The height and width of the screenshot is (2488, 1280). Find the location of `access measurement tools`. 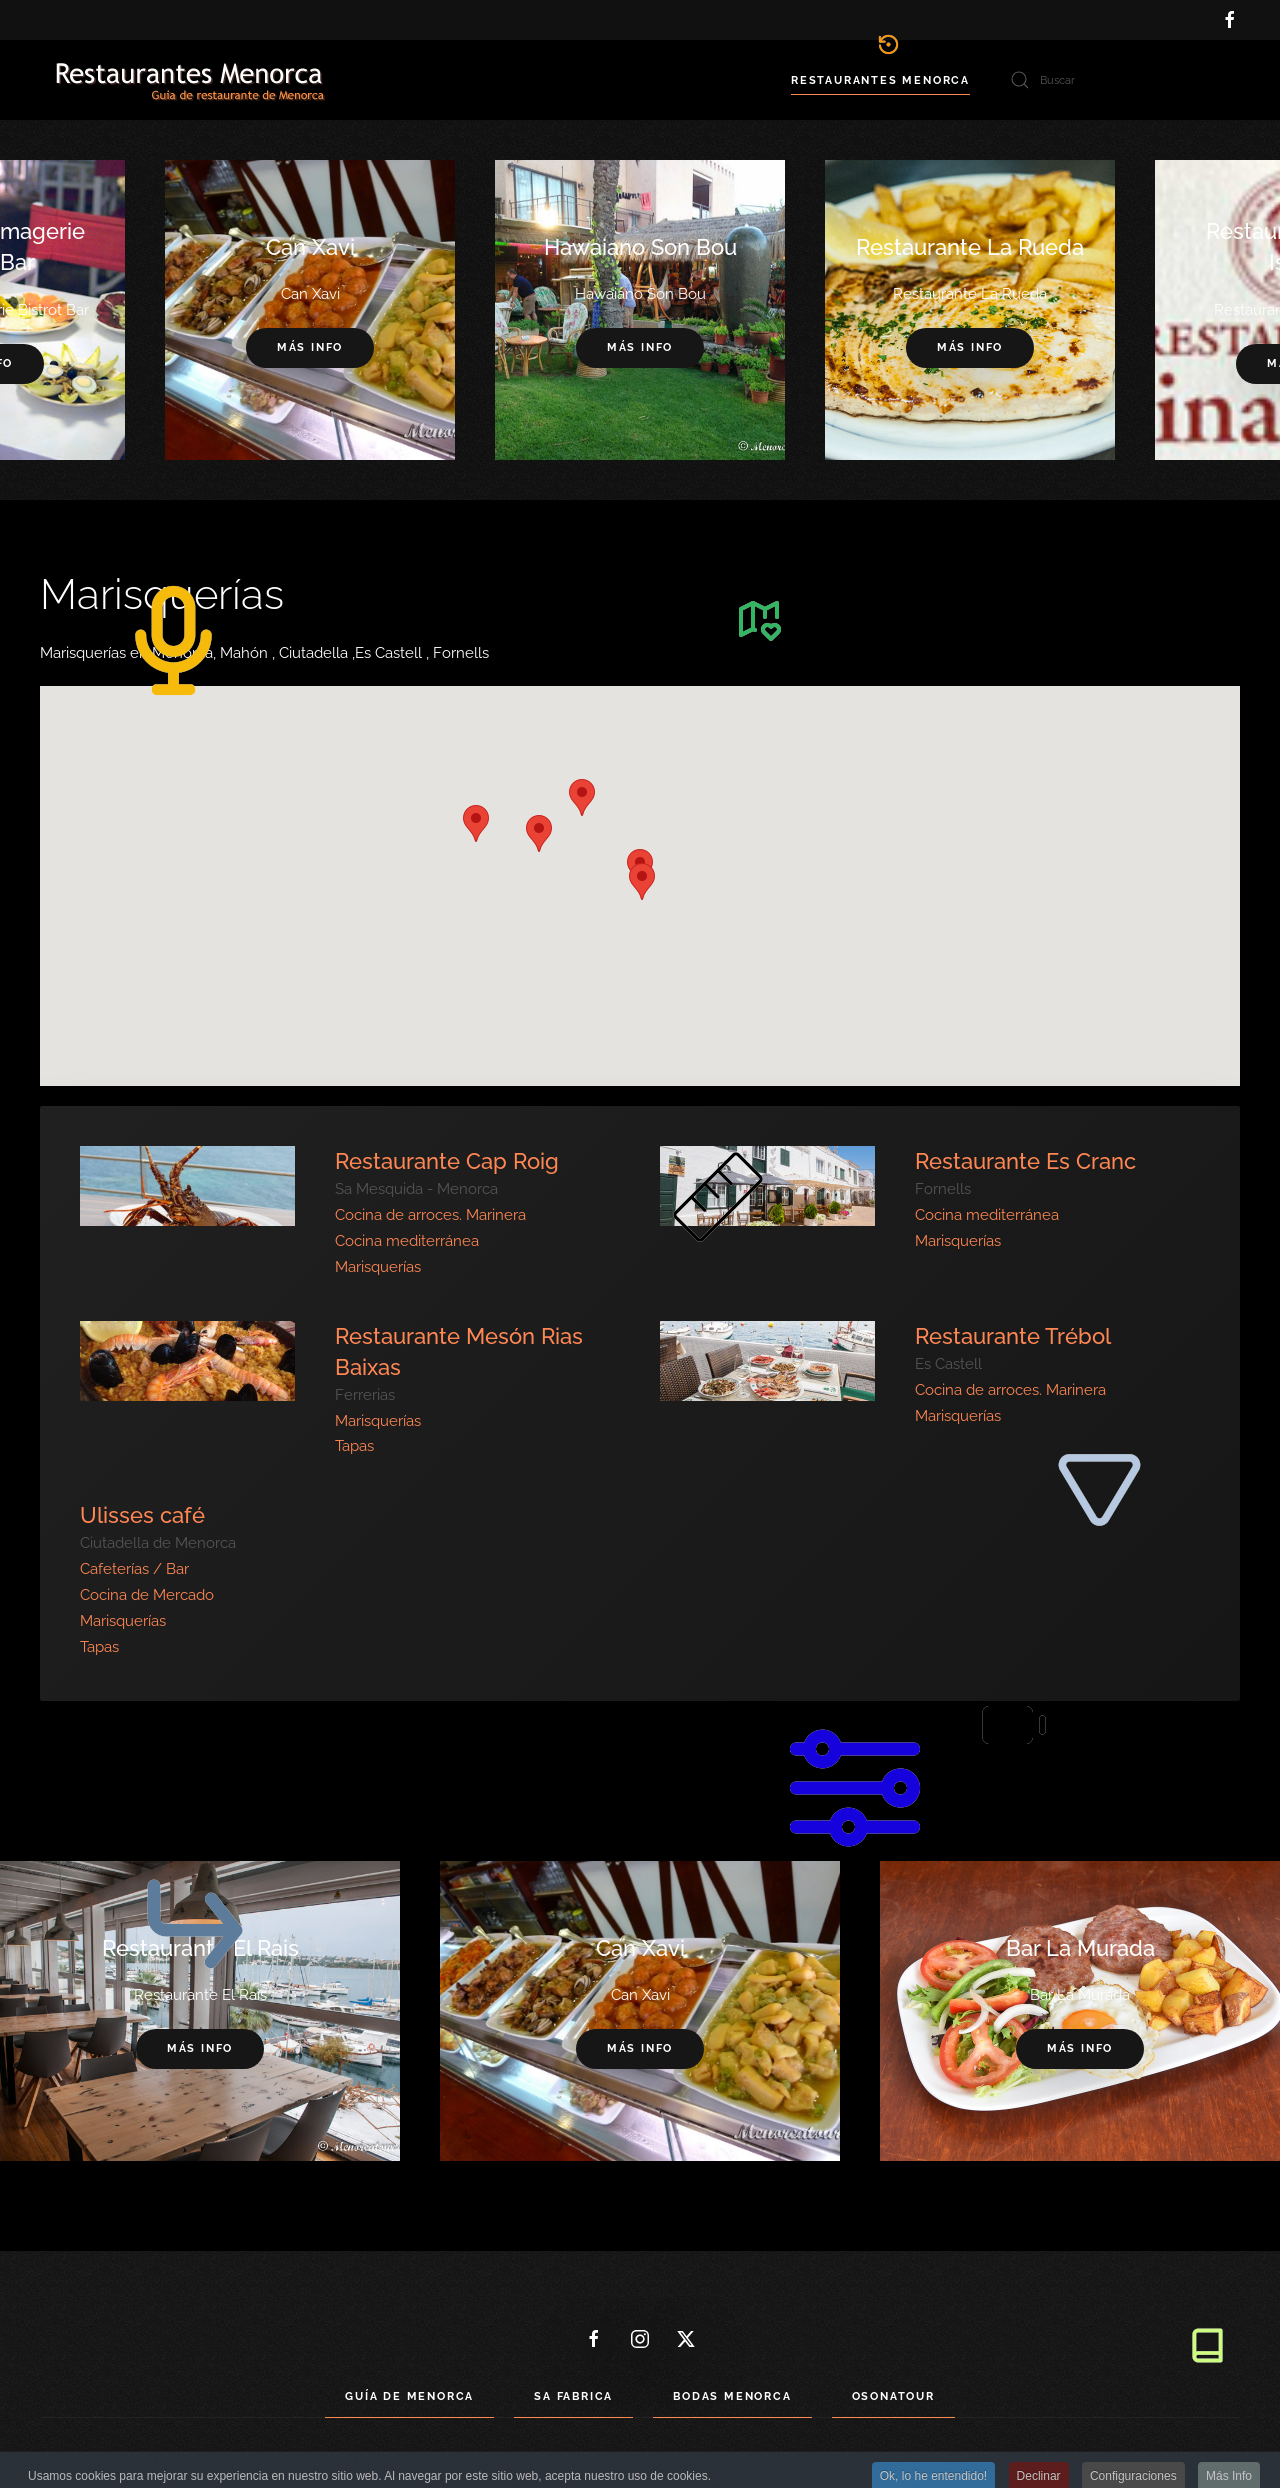

access measurement tools is located at coordinates (718, 1197).